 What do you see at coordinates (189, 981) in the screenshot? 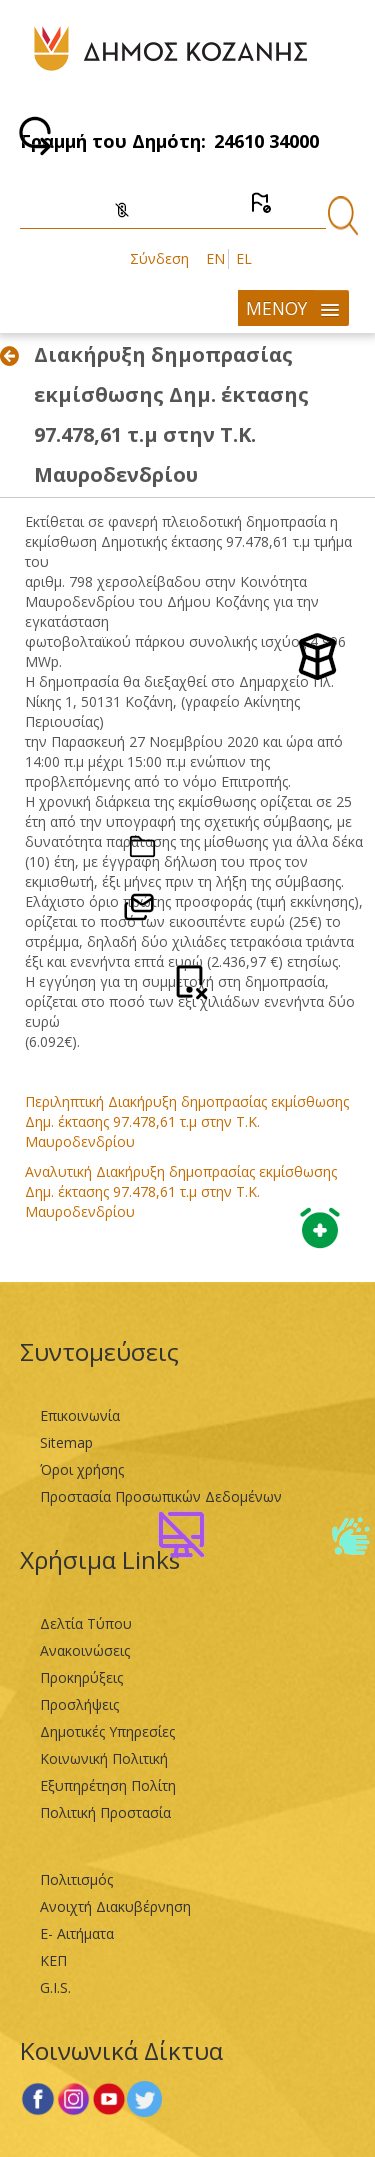
I see `disconnect or remove tablet device` at bounding box center [189, 981].